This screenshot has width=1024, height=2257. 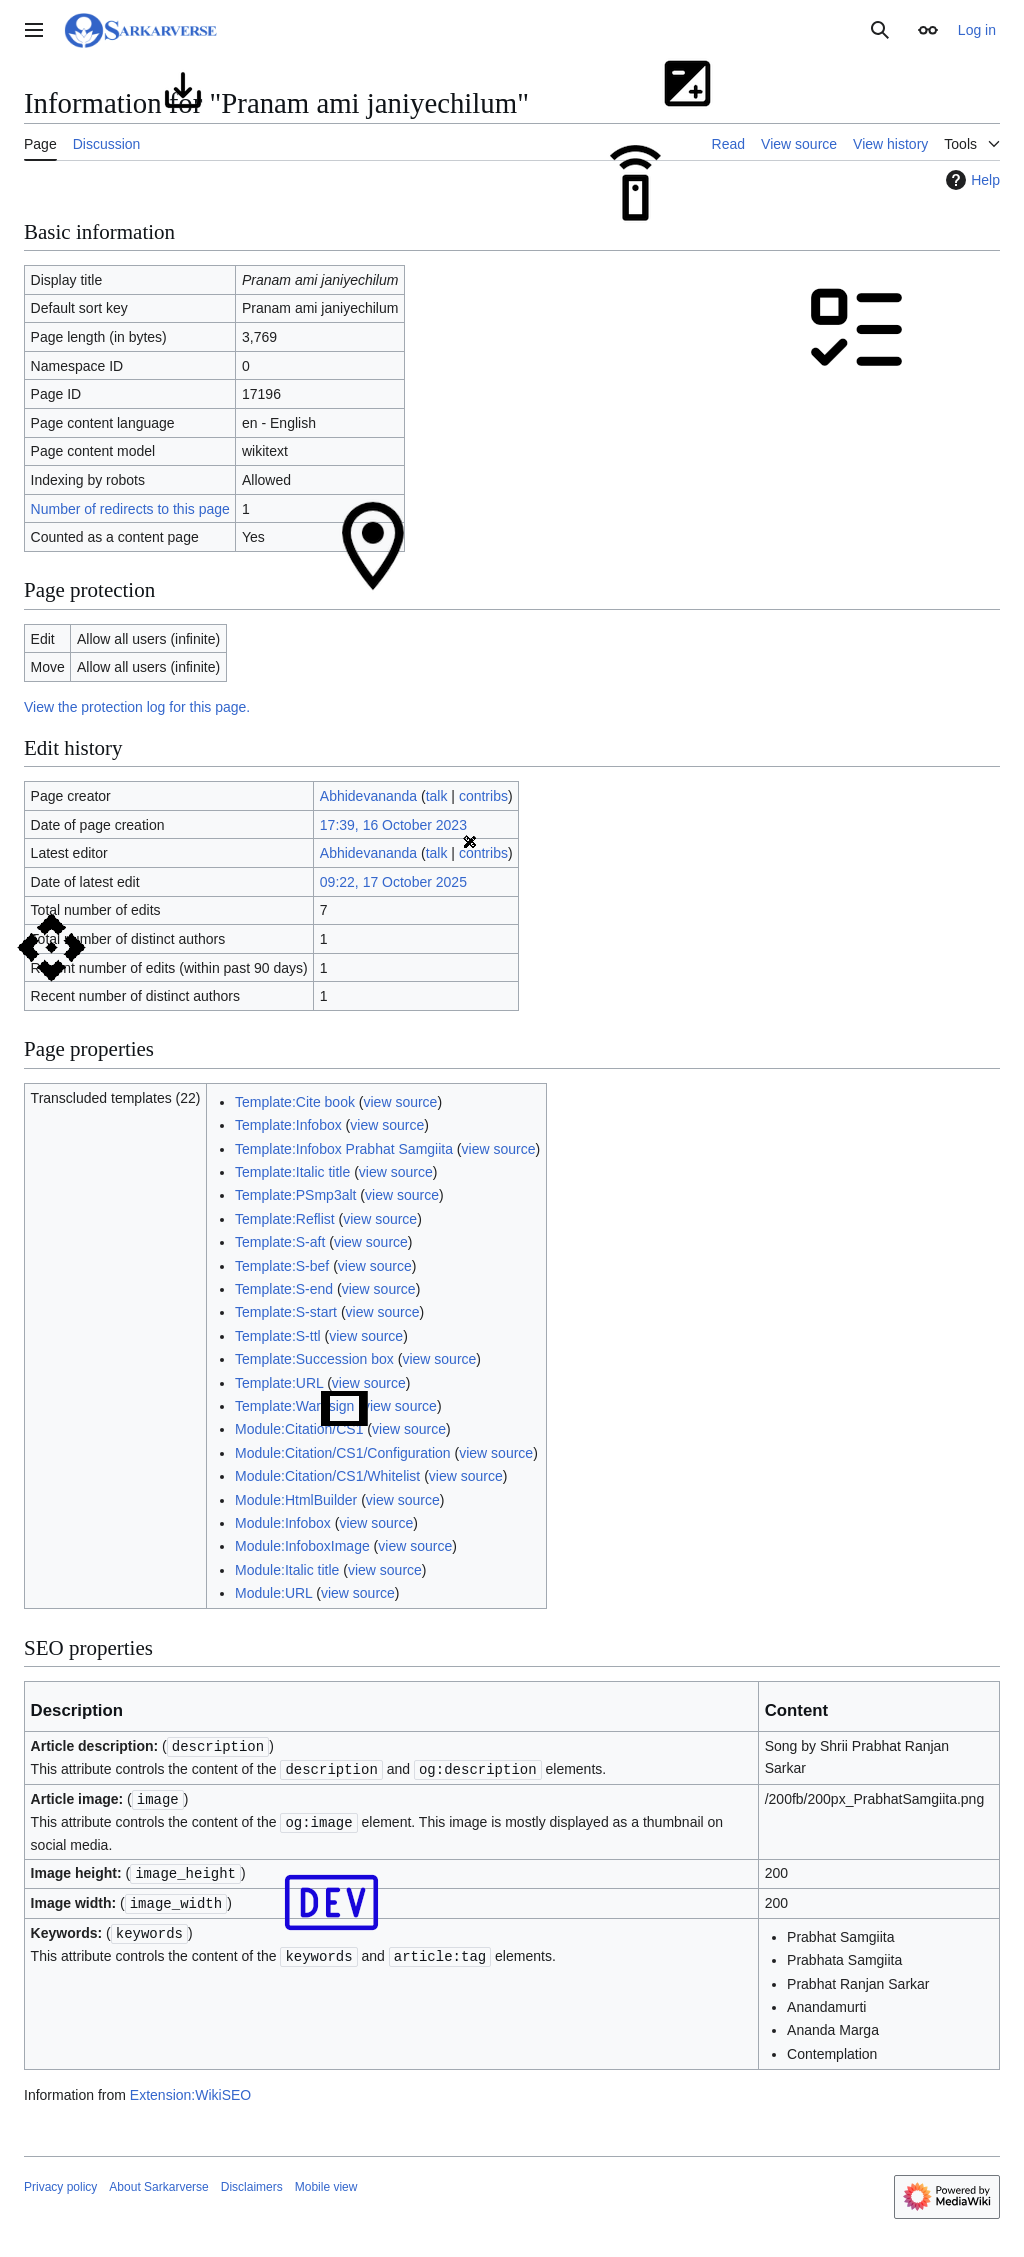 What do you see at coordinates (687, 83) in the screenshot?
I see `adjust image exposure settings` at bounding box center [687, 83].